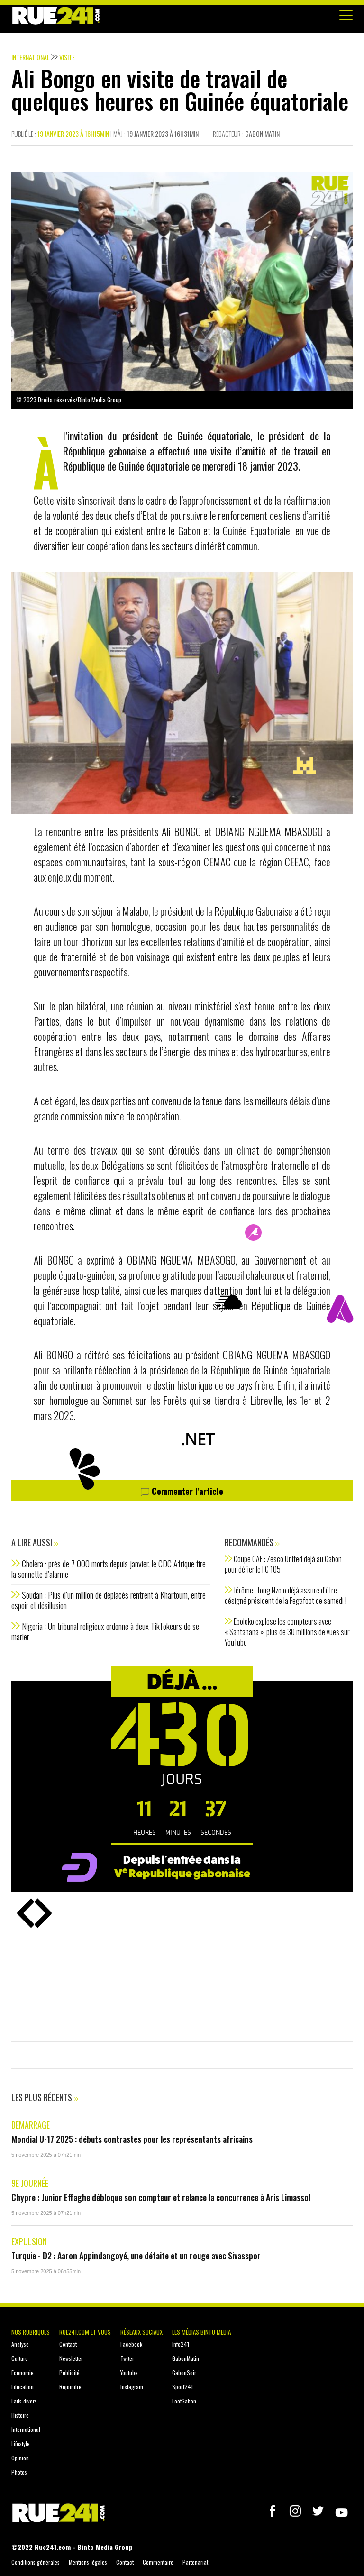  Describe the element at coordinates (340, 1309) in the screenshot. I see `Eclipse Adoptium logo` at that location.